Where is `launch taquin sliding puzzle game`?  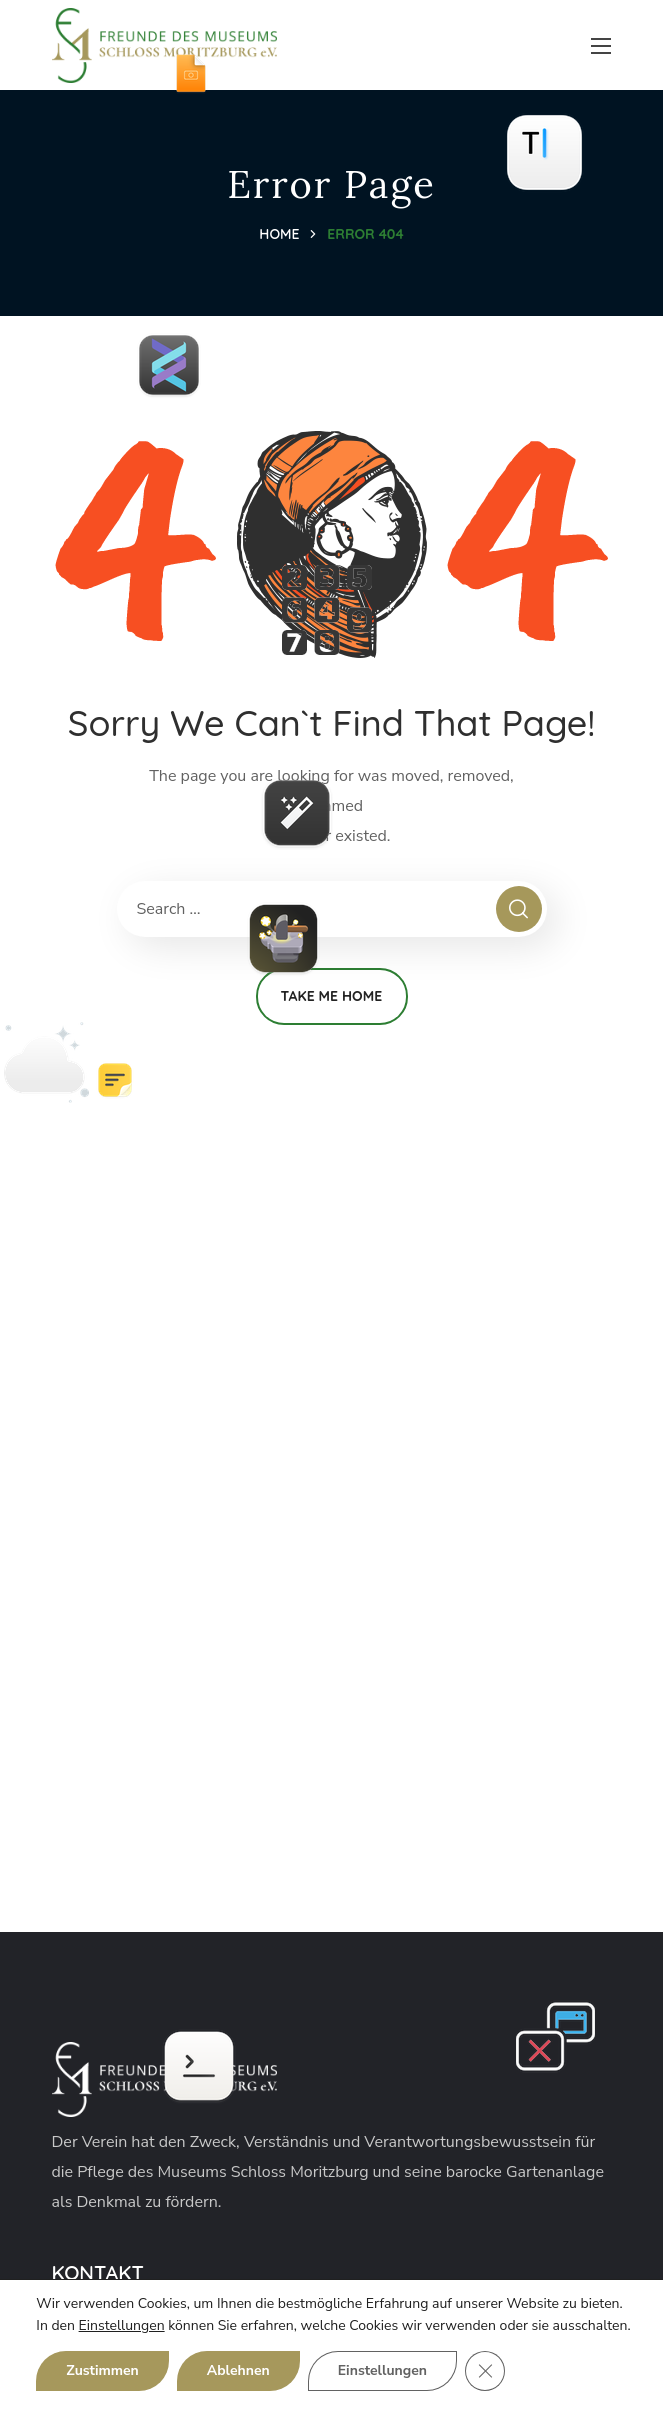 launch taquin sliding puzzle game is located at coordinates (327, 610).